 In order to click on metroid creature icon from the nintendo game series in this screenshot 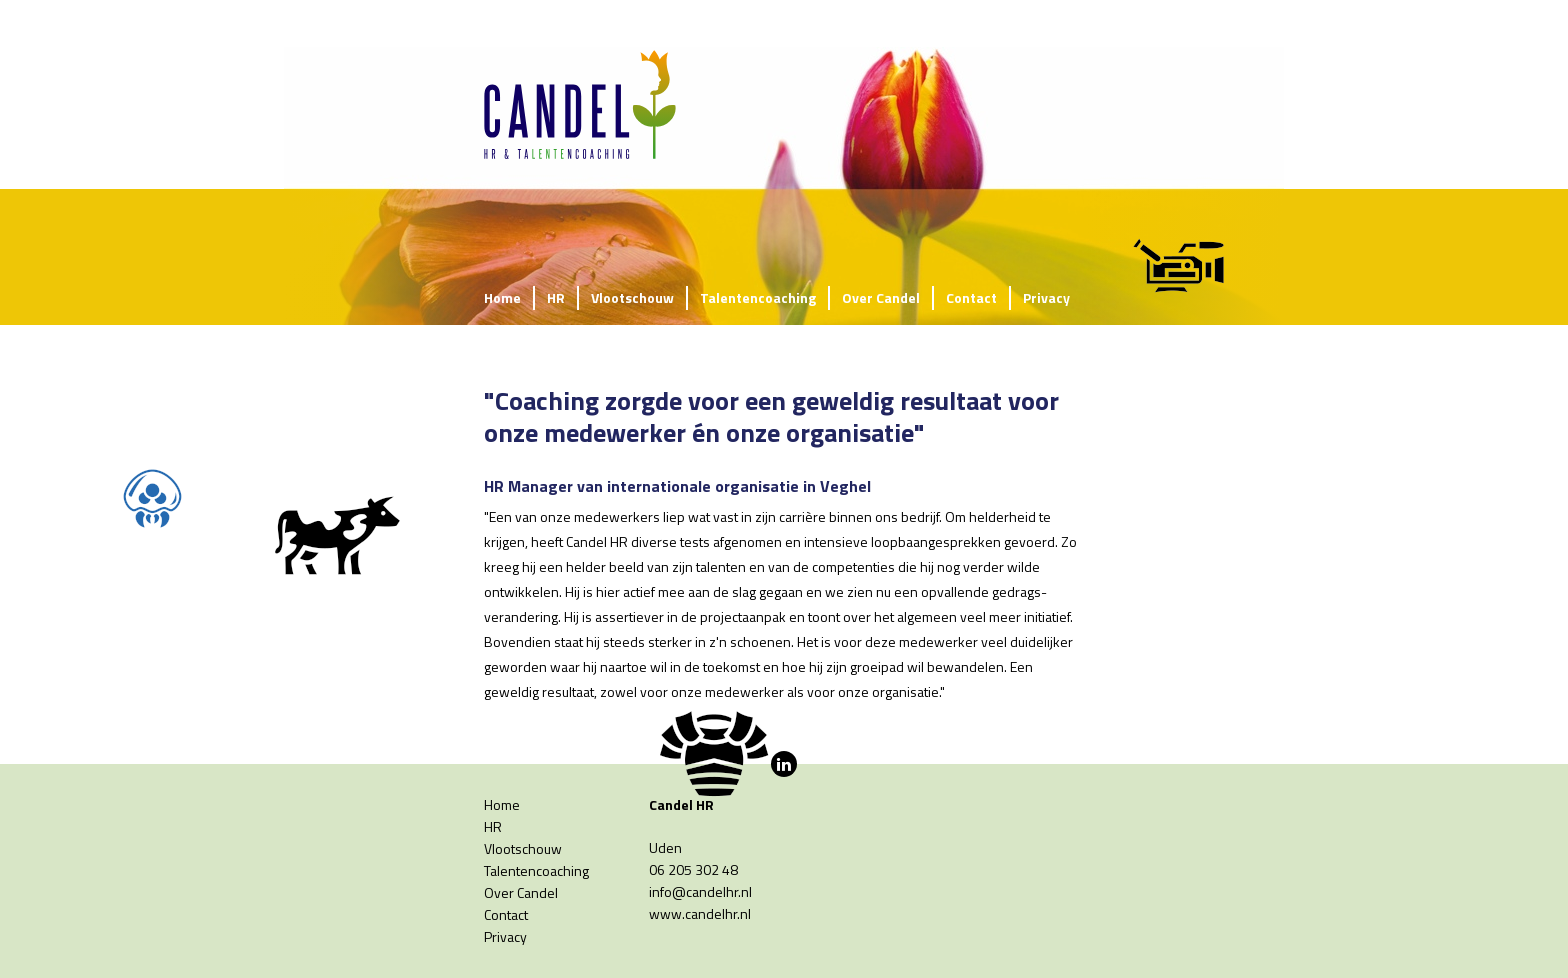, I will do `click(152, 498)`.